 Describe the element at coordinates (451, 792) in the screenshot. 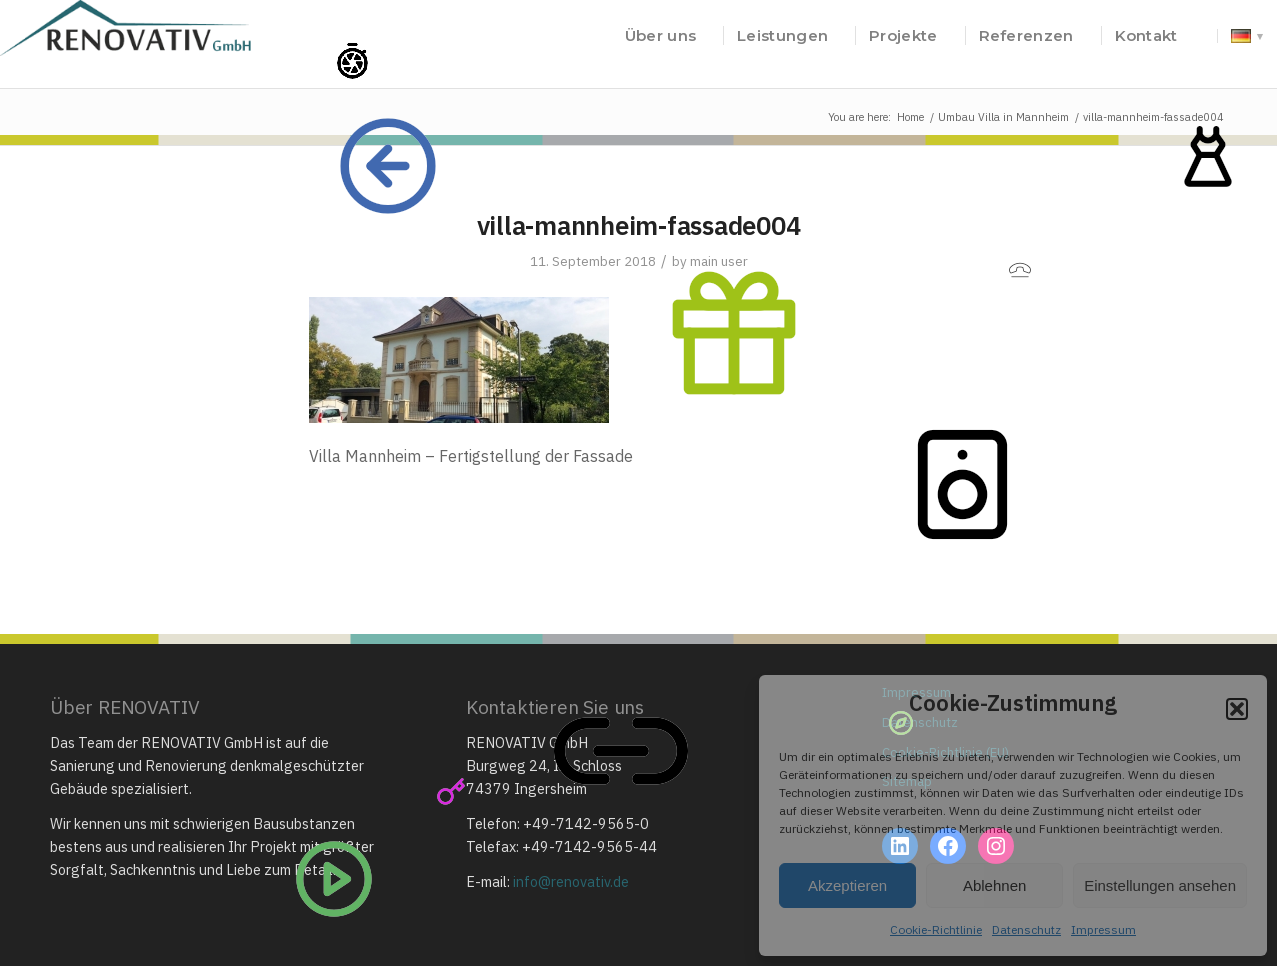

I see `access security or password settings` at that location.